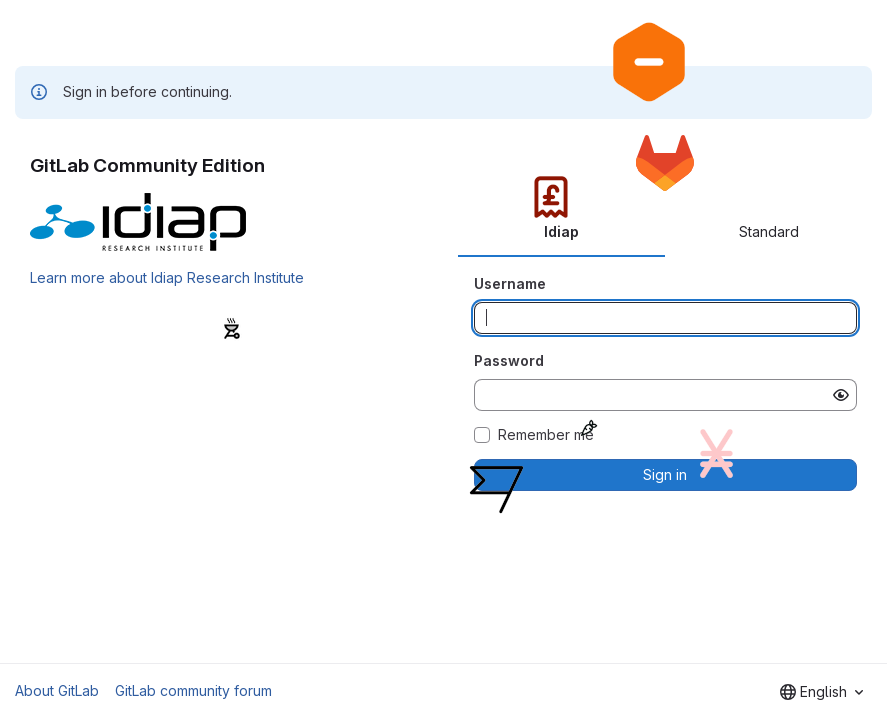 This screenshot has height=720, width=887. Describe the element at coordinates (494, 486) in the screenshot. I see `flag or bookmark an item` at that location.